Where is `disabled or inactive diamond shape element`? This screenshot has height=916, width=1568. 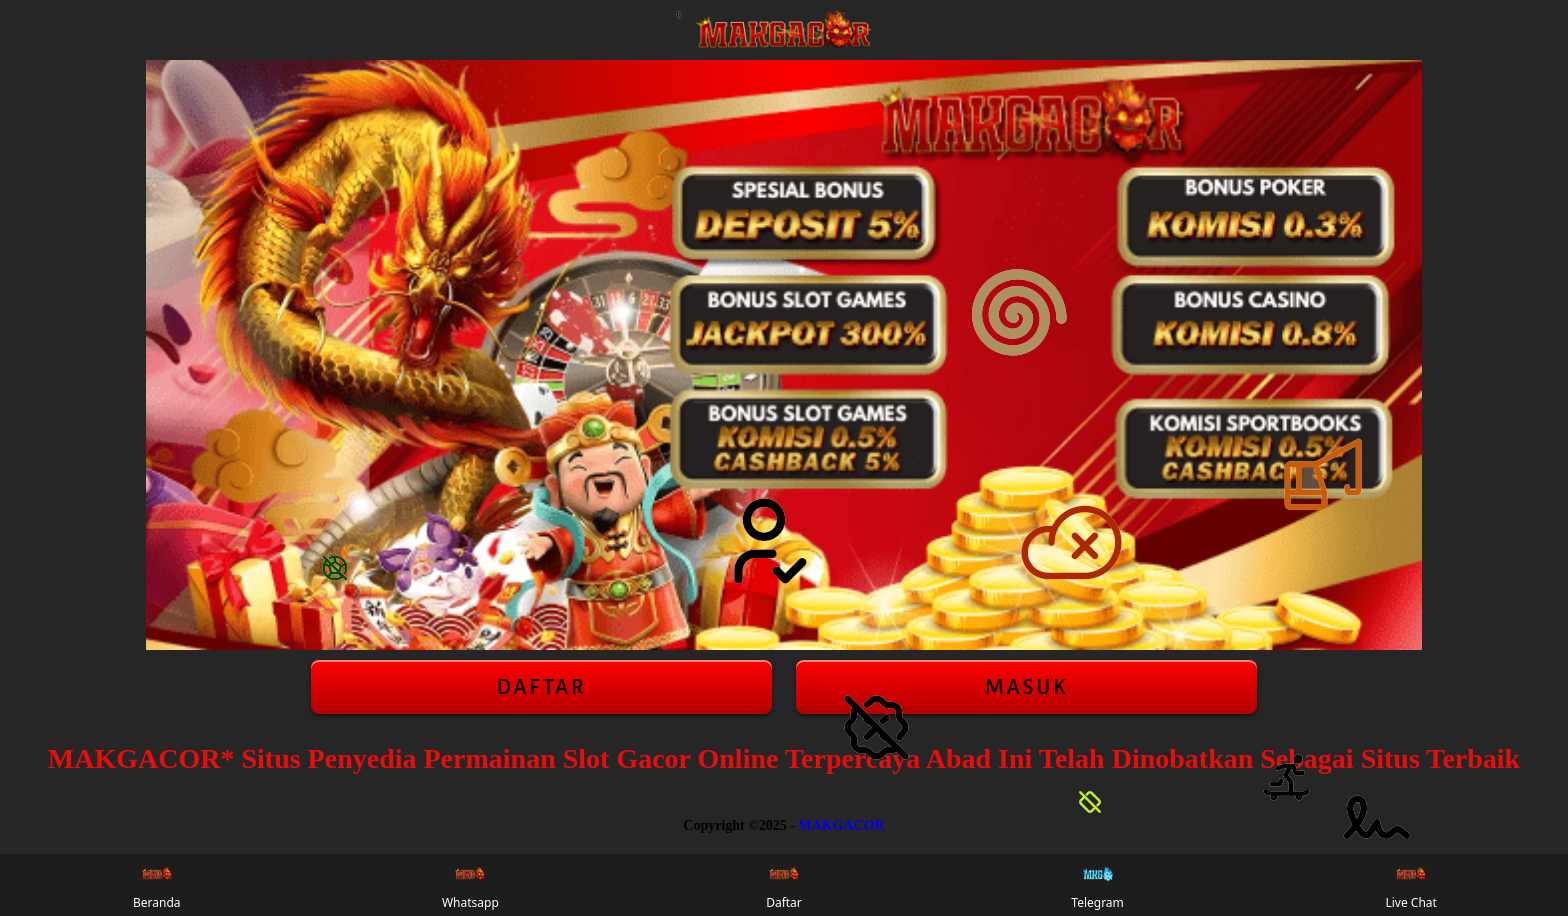
disabled or inactive diamond shape element is located at coordinates (1090, 802).